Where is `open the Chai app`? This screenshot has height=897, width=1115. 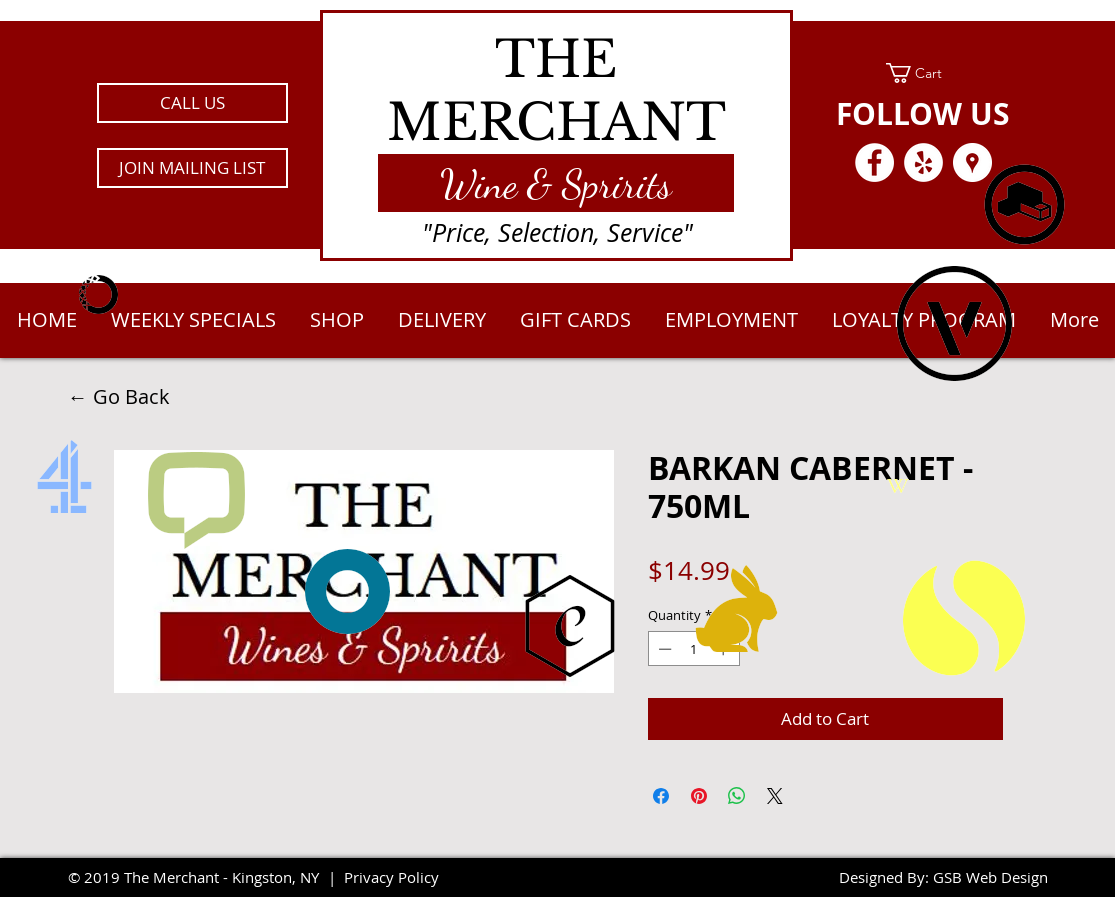 open the Chai app is located at coordinates (570, 626).